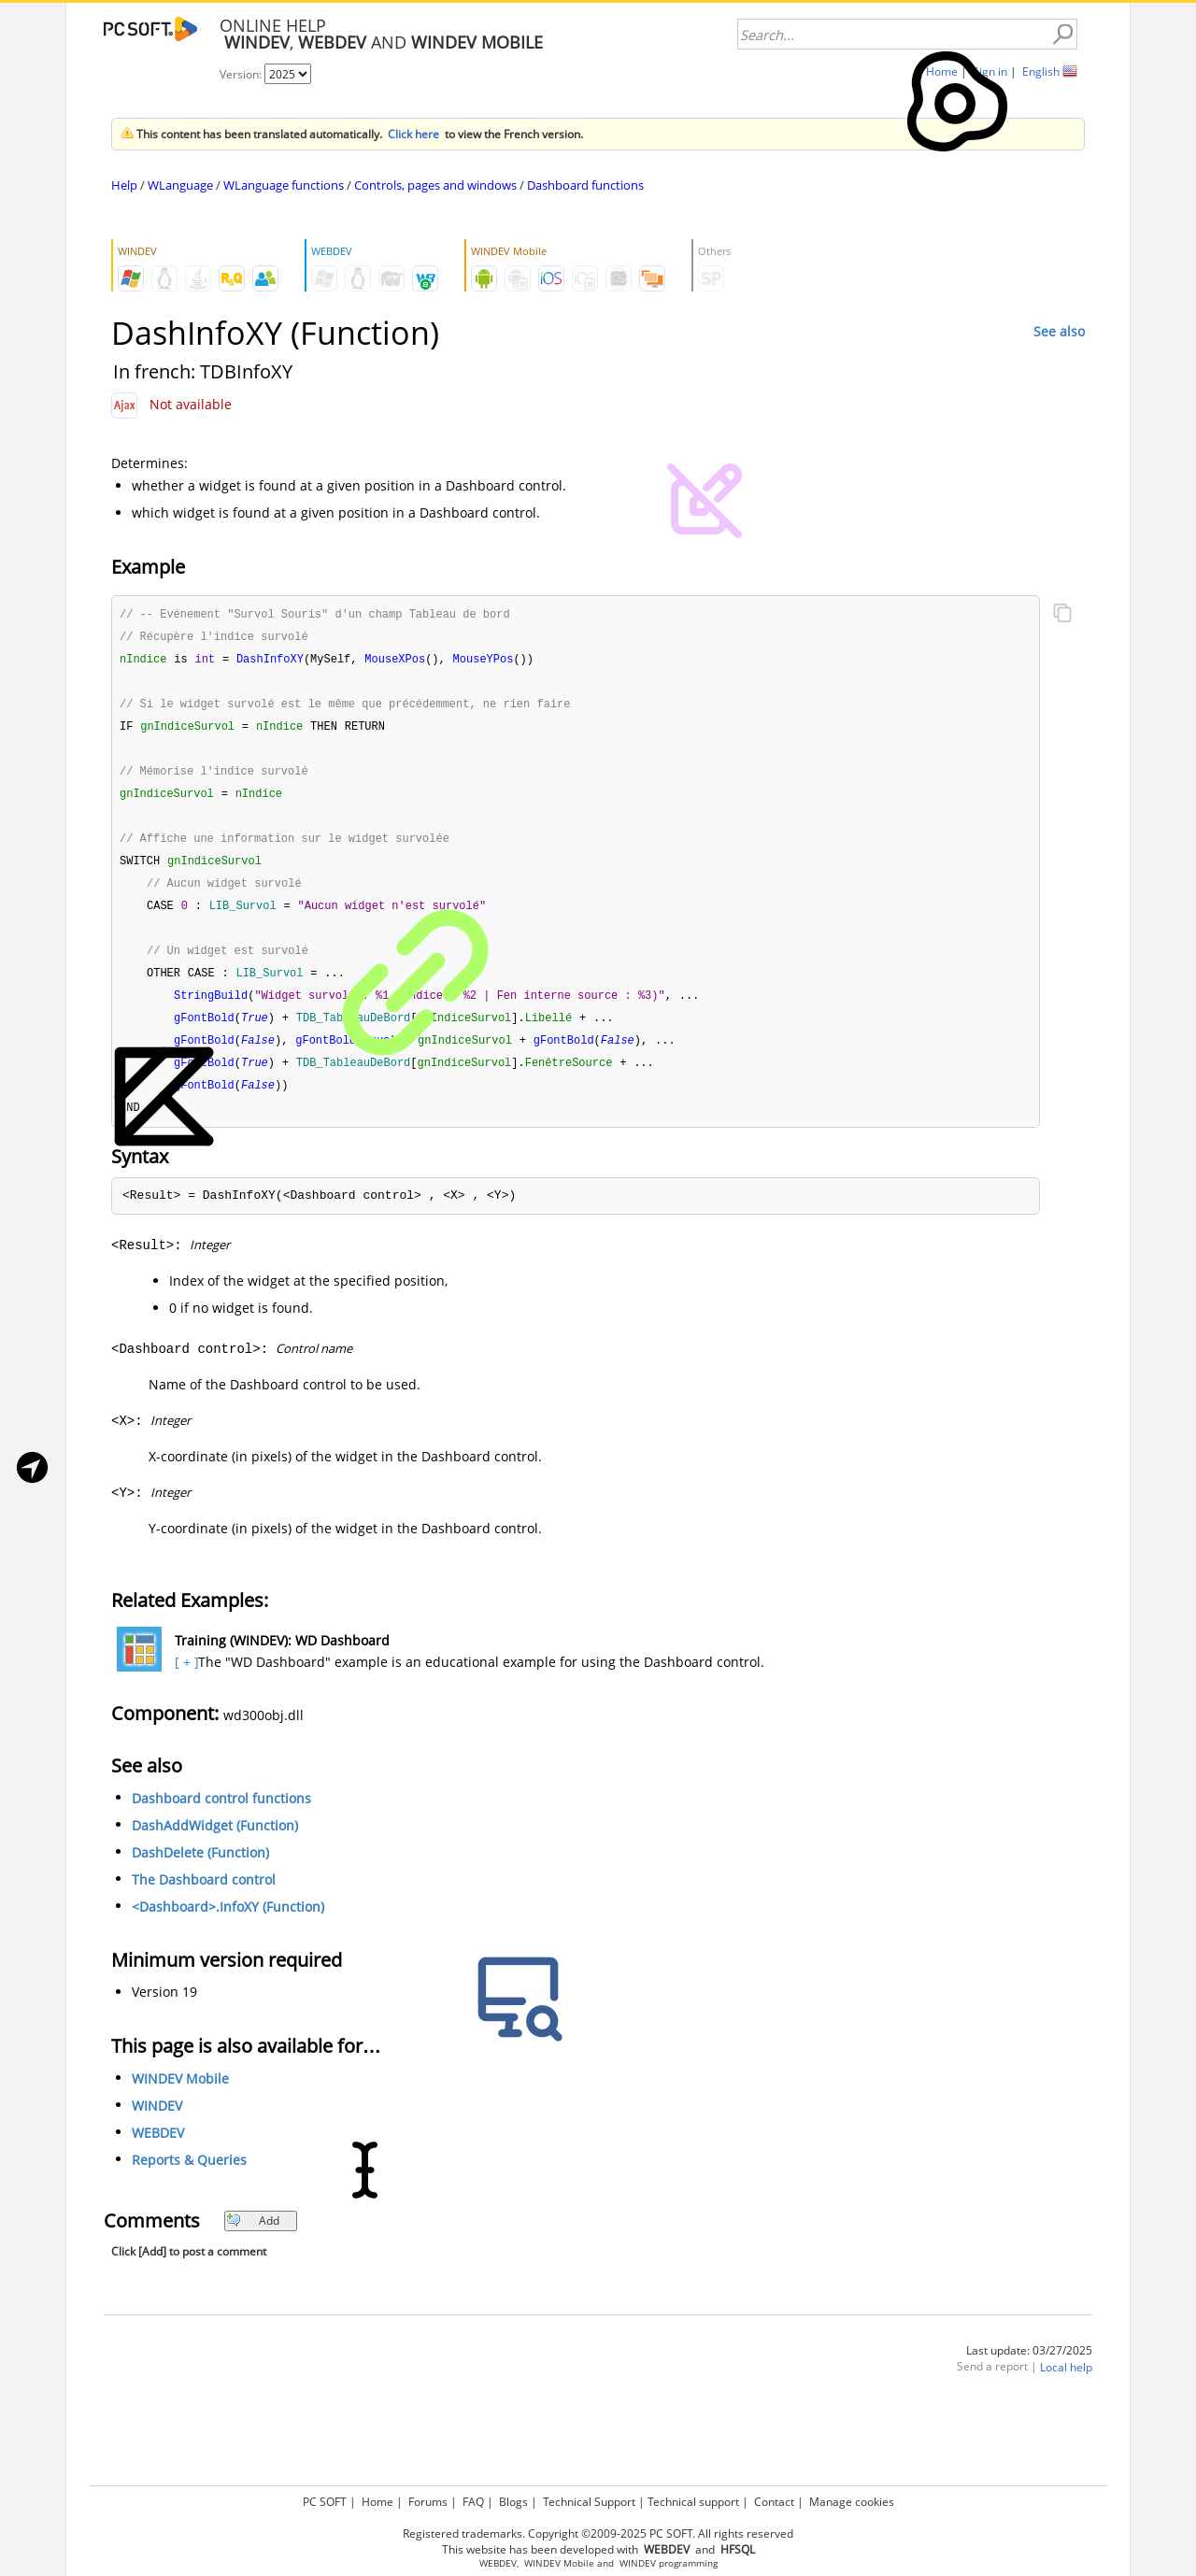  Describe the element at coordinates (164, 1096) in the screenshot. I see `indicates kotlin programming language` at that location.